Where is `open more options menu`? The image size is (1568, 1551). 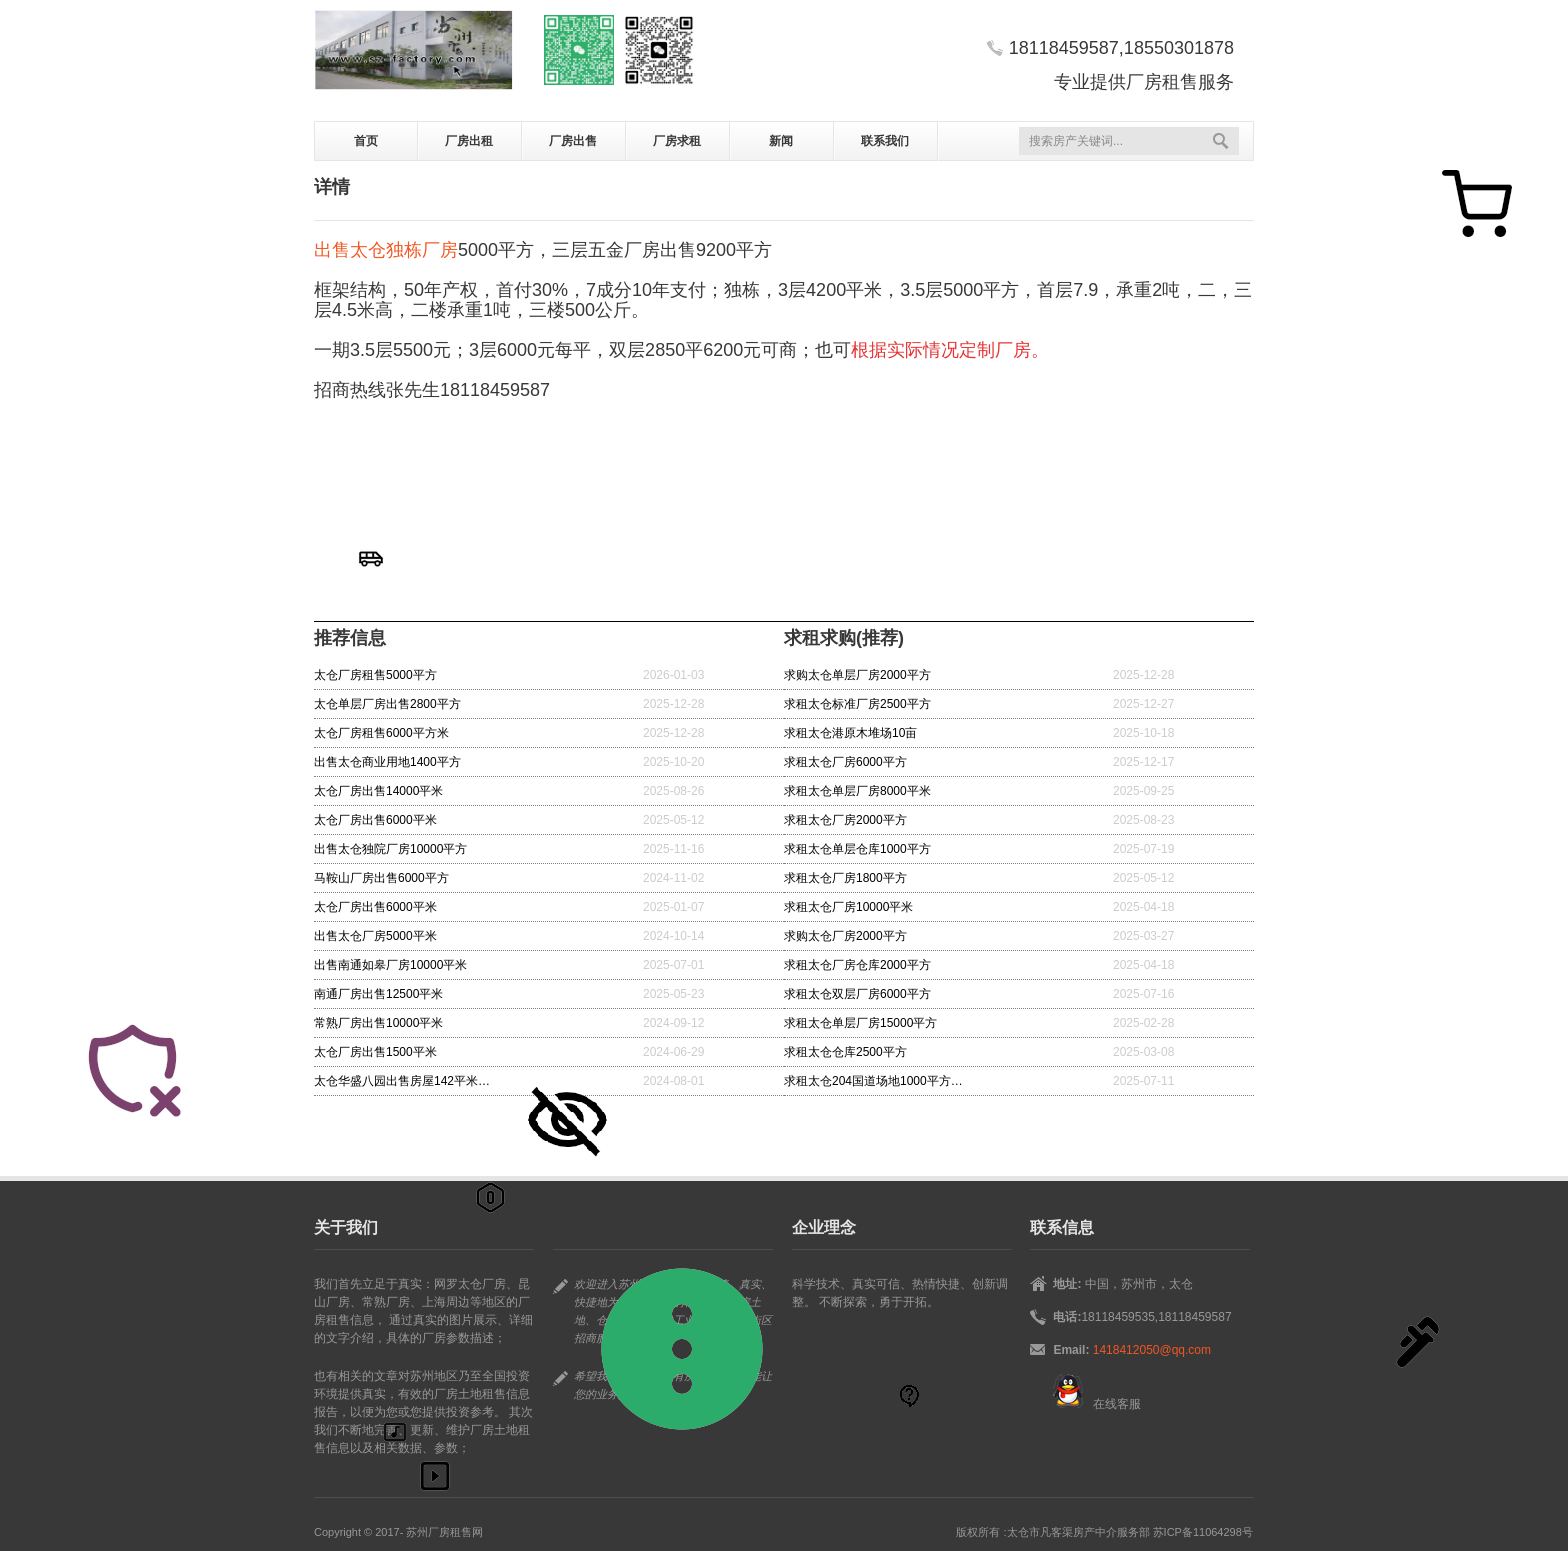 open more options menu is located at coordinates (682, 1349).